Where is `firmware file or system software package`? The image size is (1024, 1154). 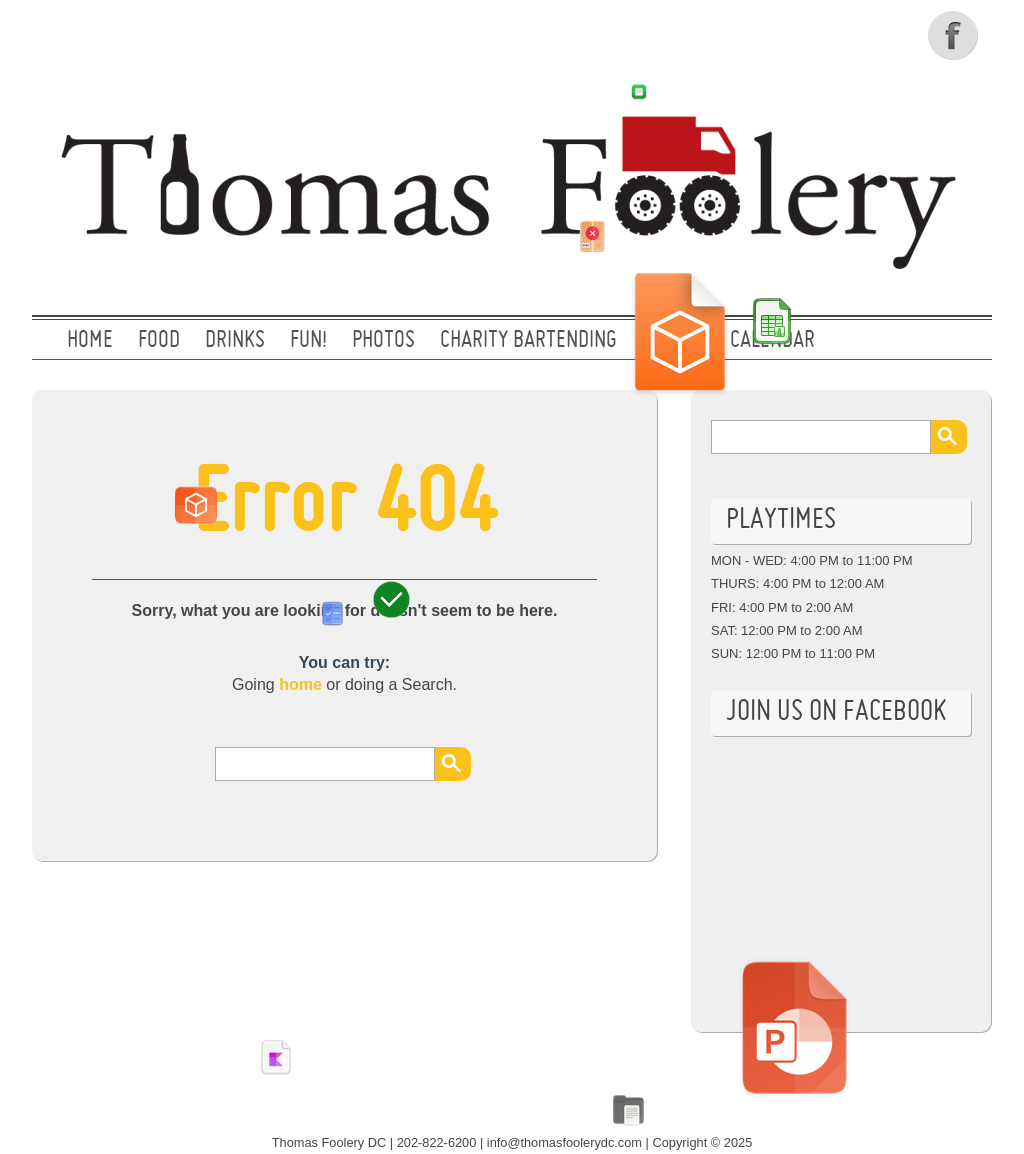 firmware file or system software package is located at coordinates (639, 92).